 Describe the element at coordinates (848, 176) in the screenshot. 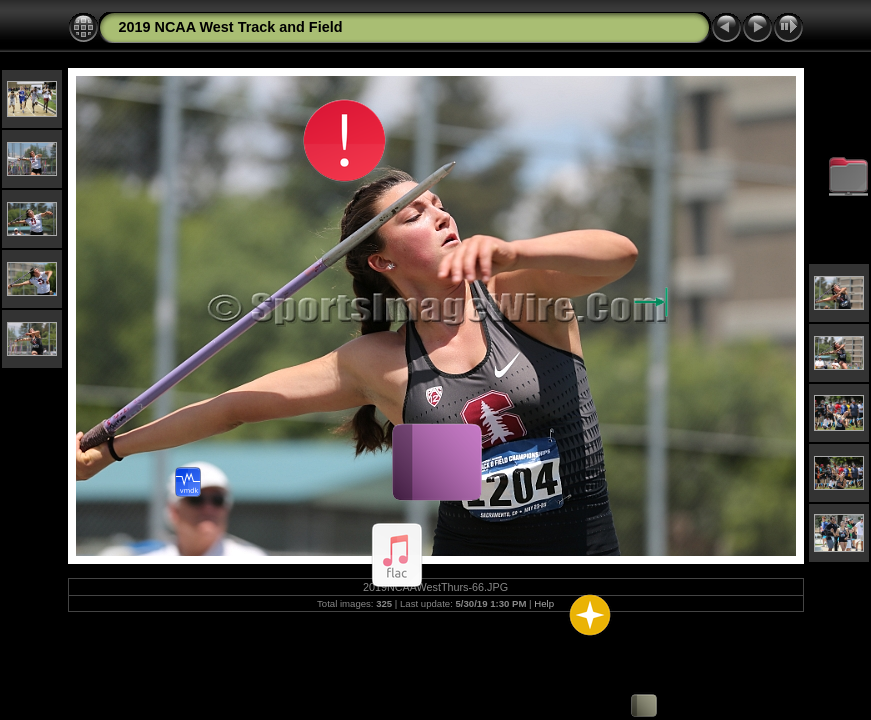

I see `access a remote or network folder` at that location.